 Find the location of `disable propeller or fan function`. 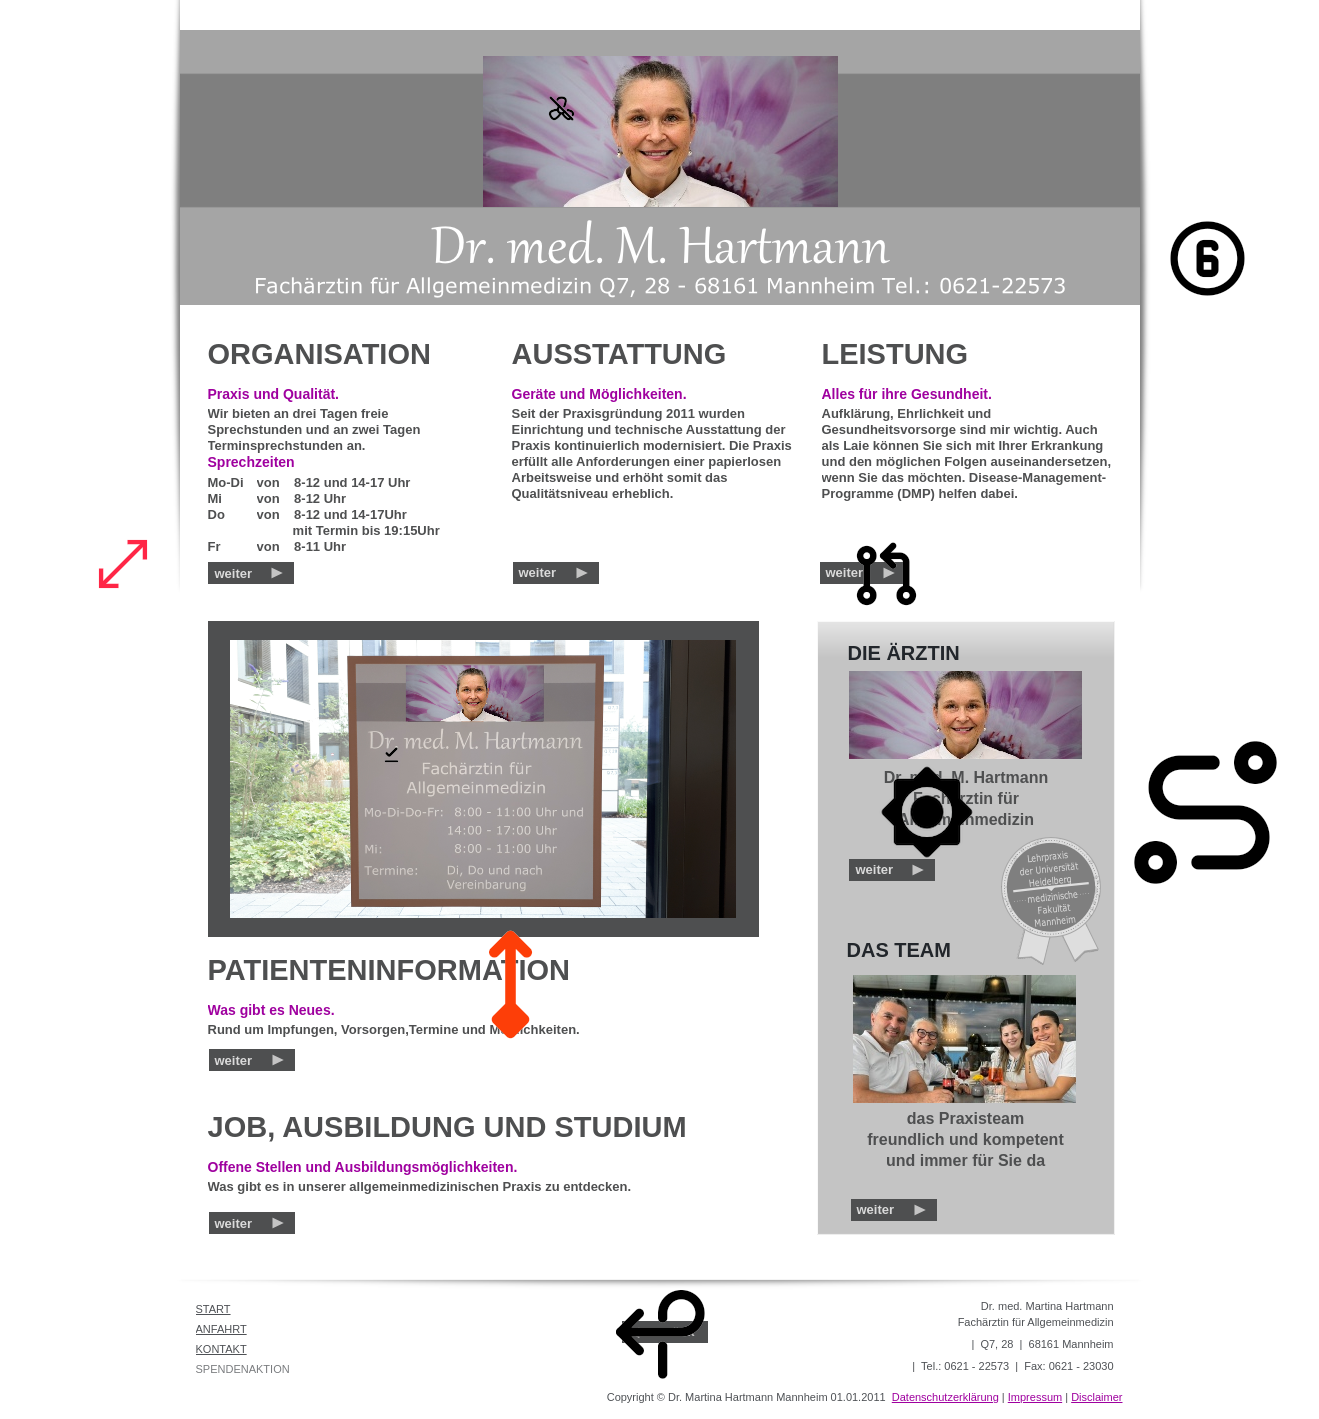

disable propeller or fan function is located at coordinates (561, 108).